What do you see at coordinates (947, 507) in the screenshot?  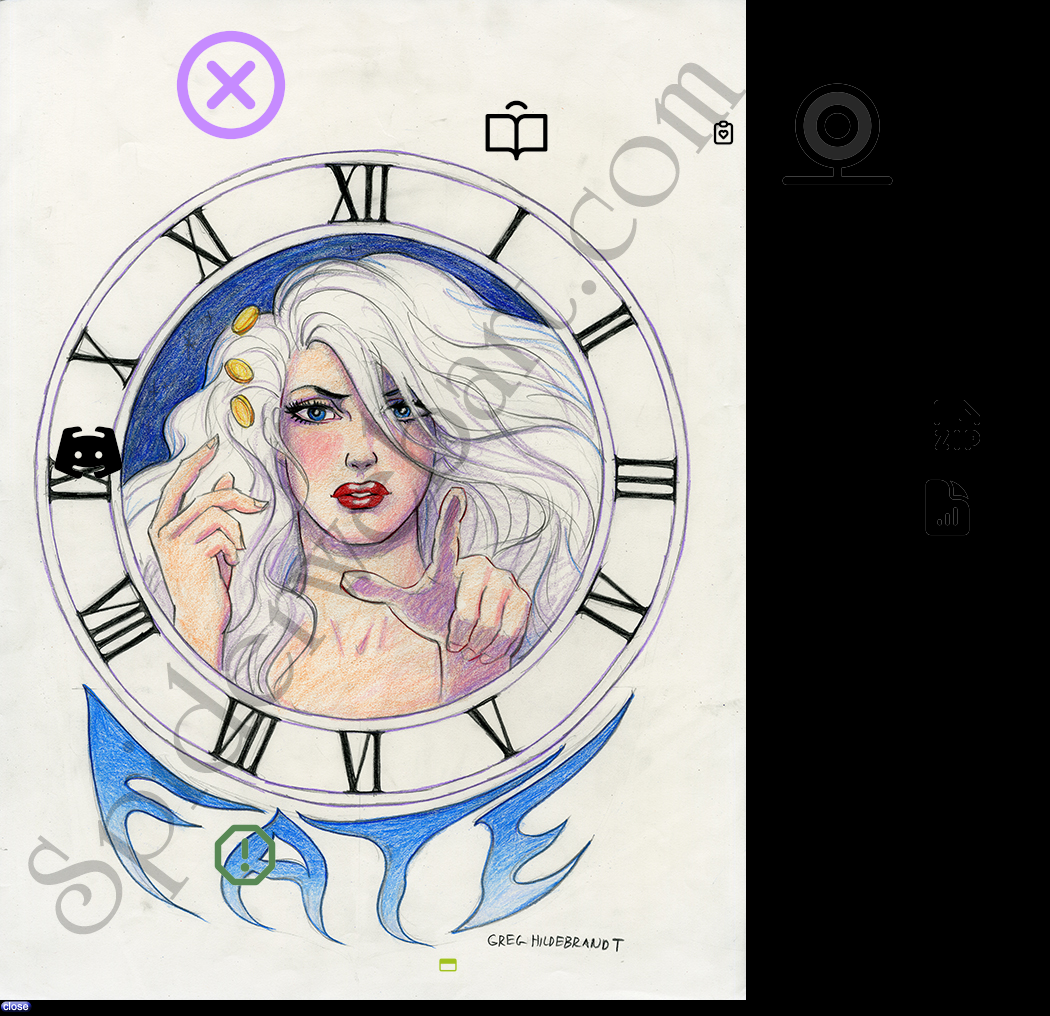 I see `view document analytics or statistics` at bounding box center [947, 507].